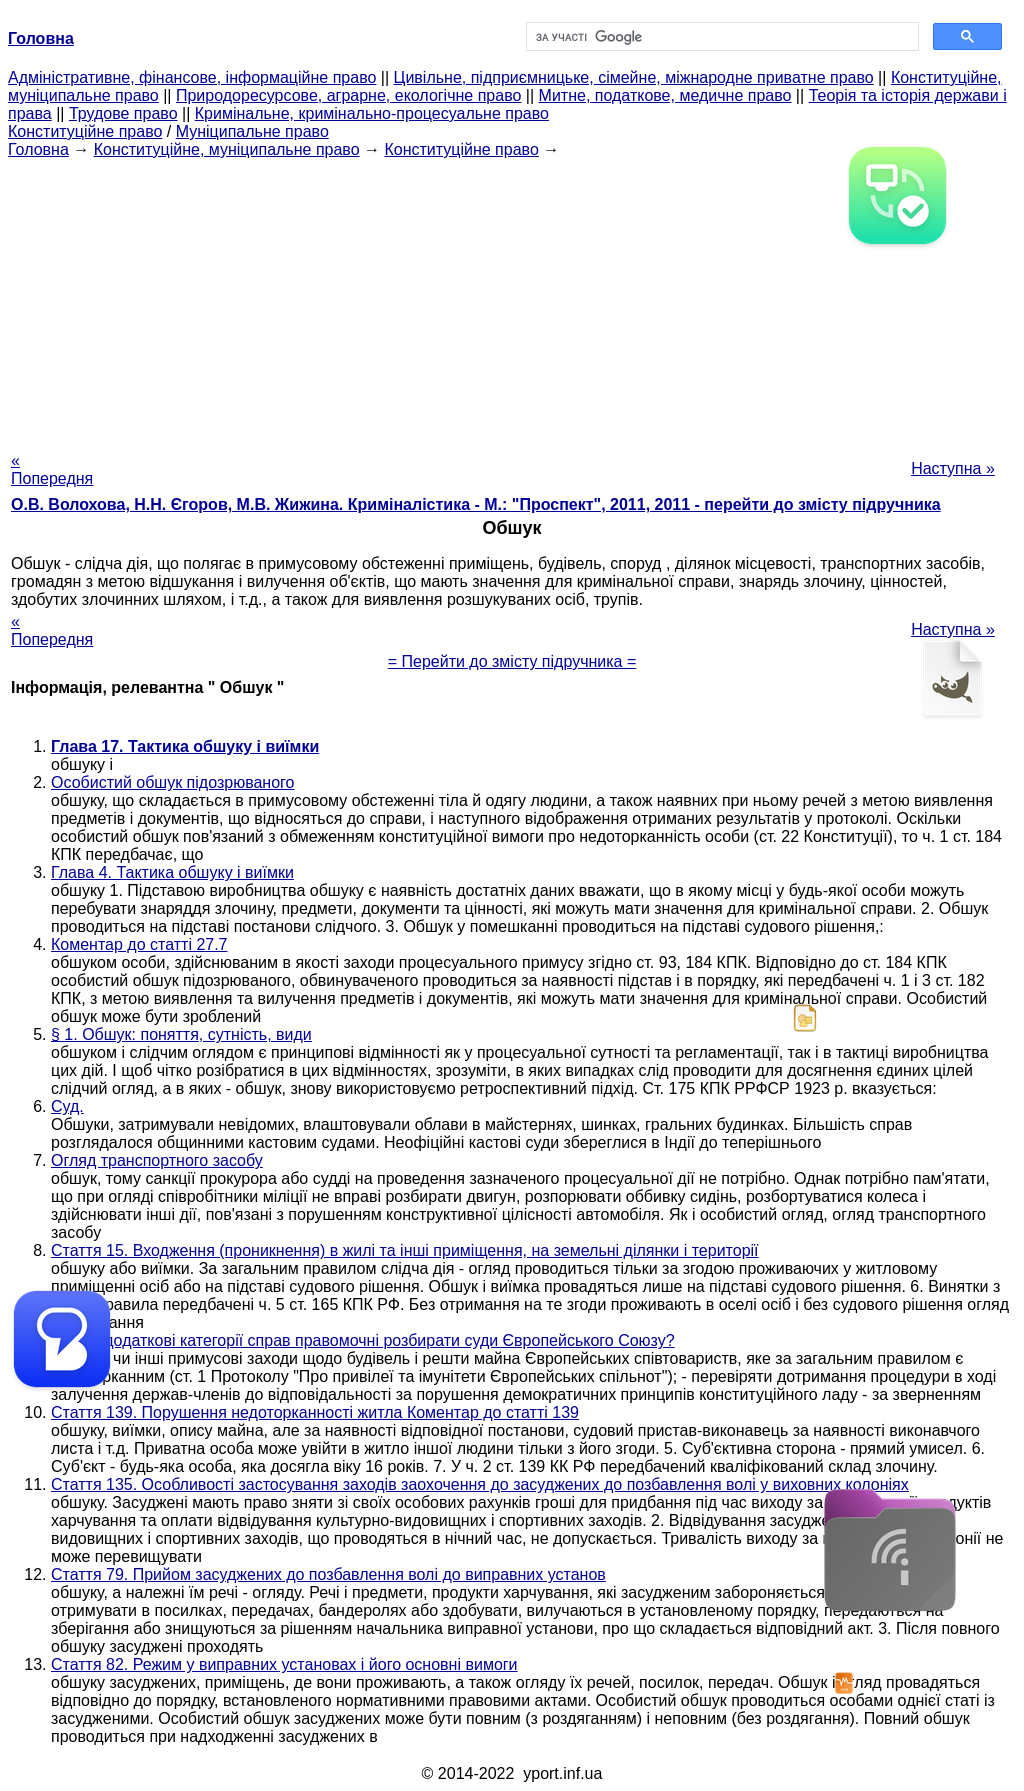 This screenshot has width=1024, height=1791. I want to click on VirtualBox appliance file (.ova format), so click(844, 1683).